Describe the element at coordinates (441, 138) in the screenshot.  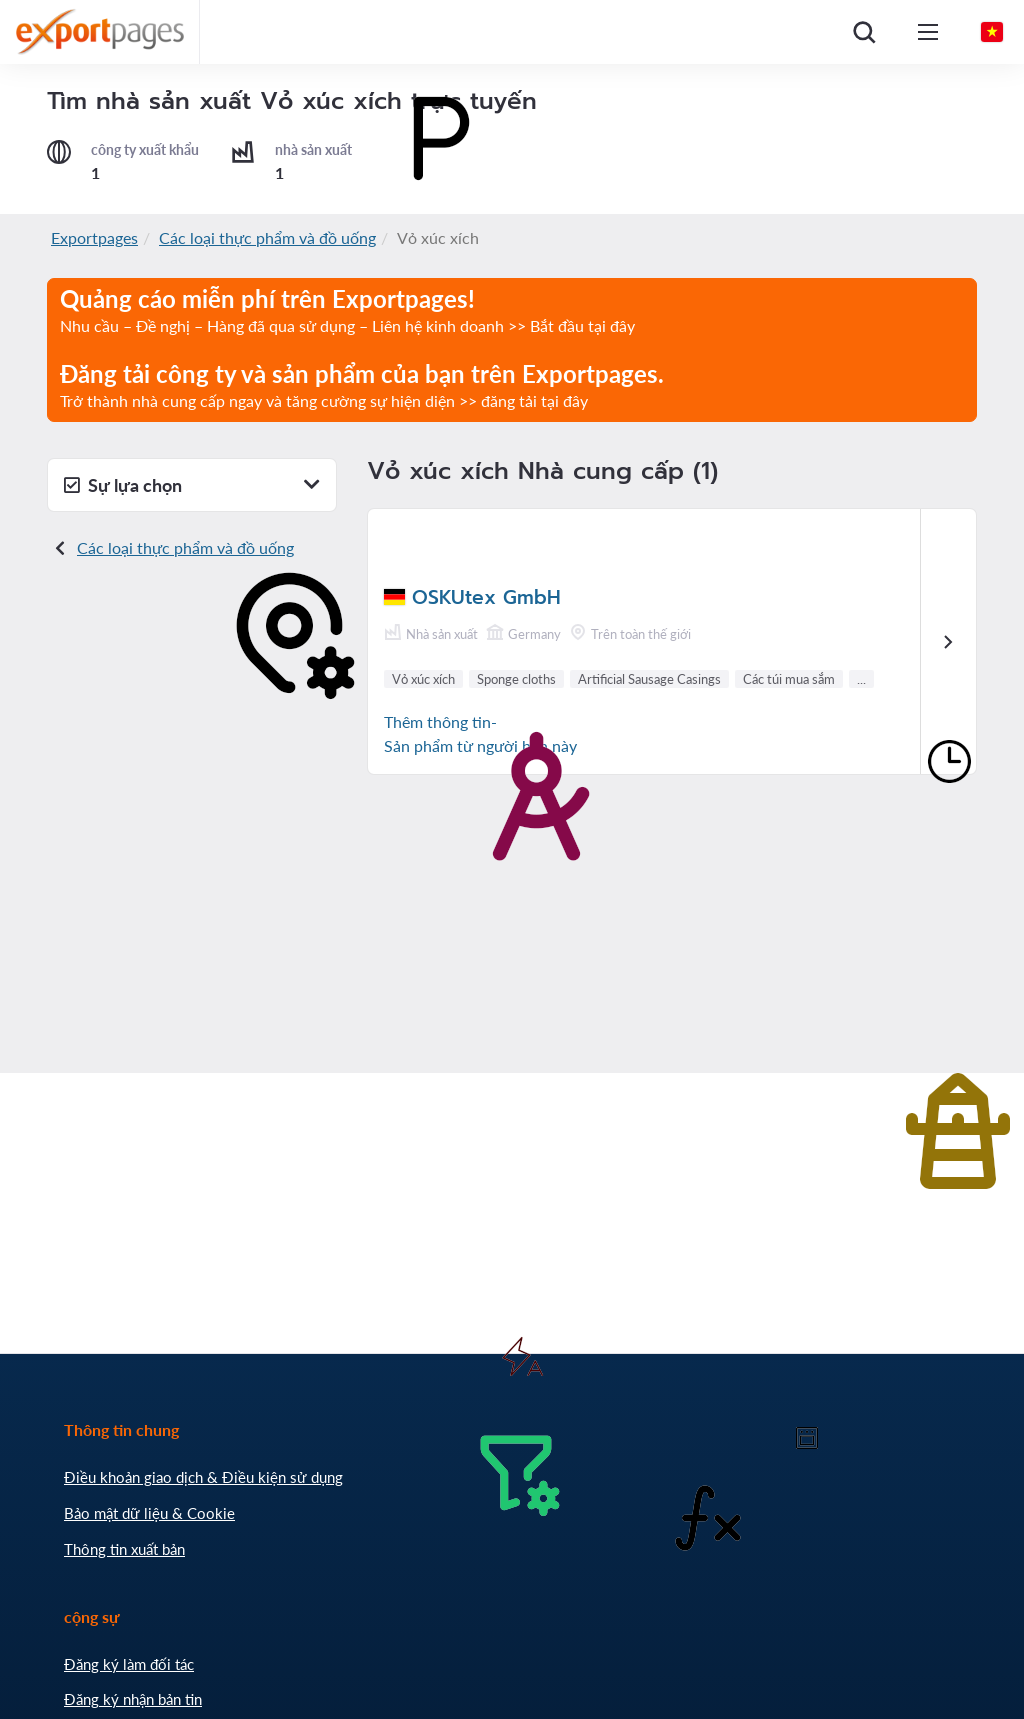
I see `indicates parking availability or location` at that location.